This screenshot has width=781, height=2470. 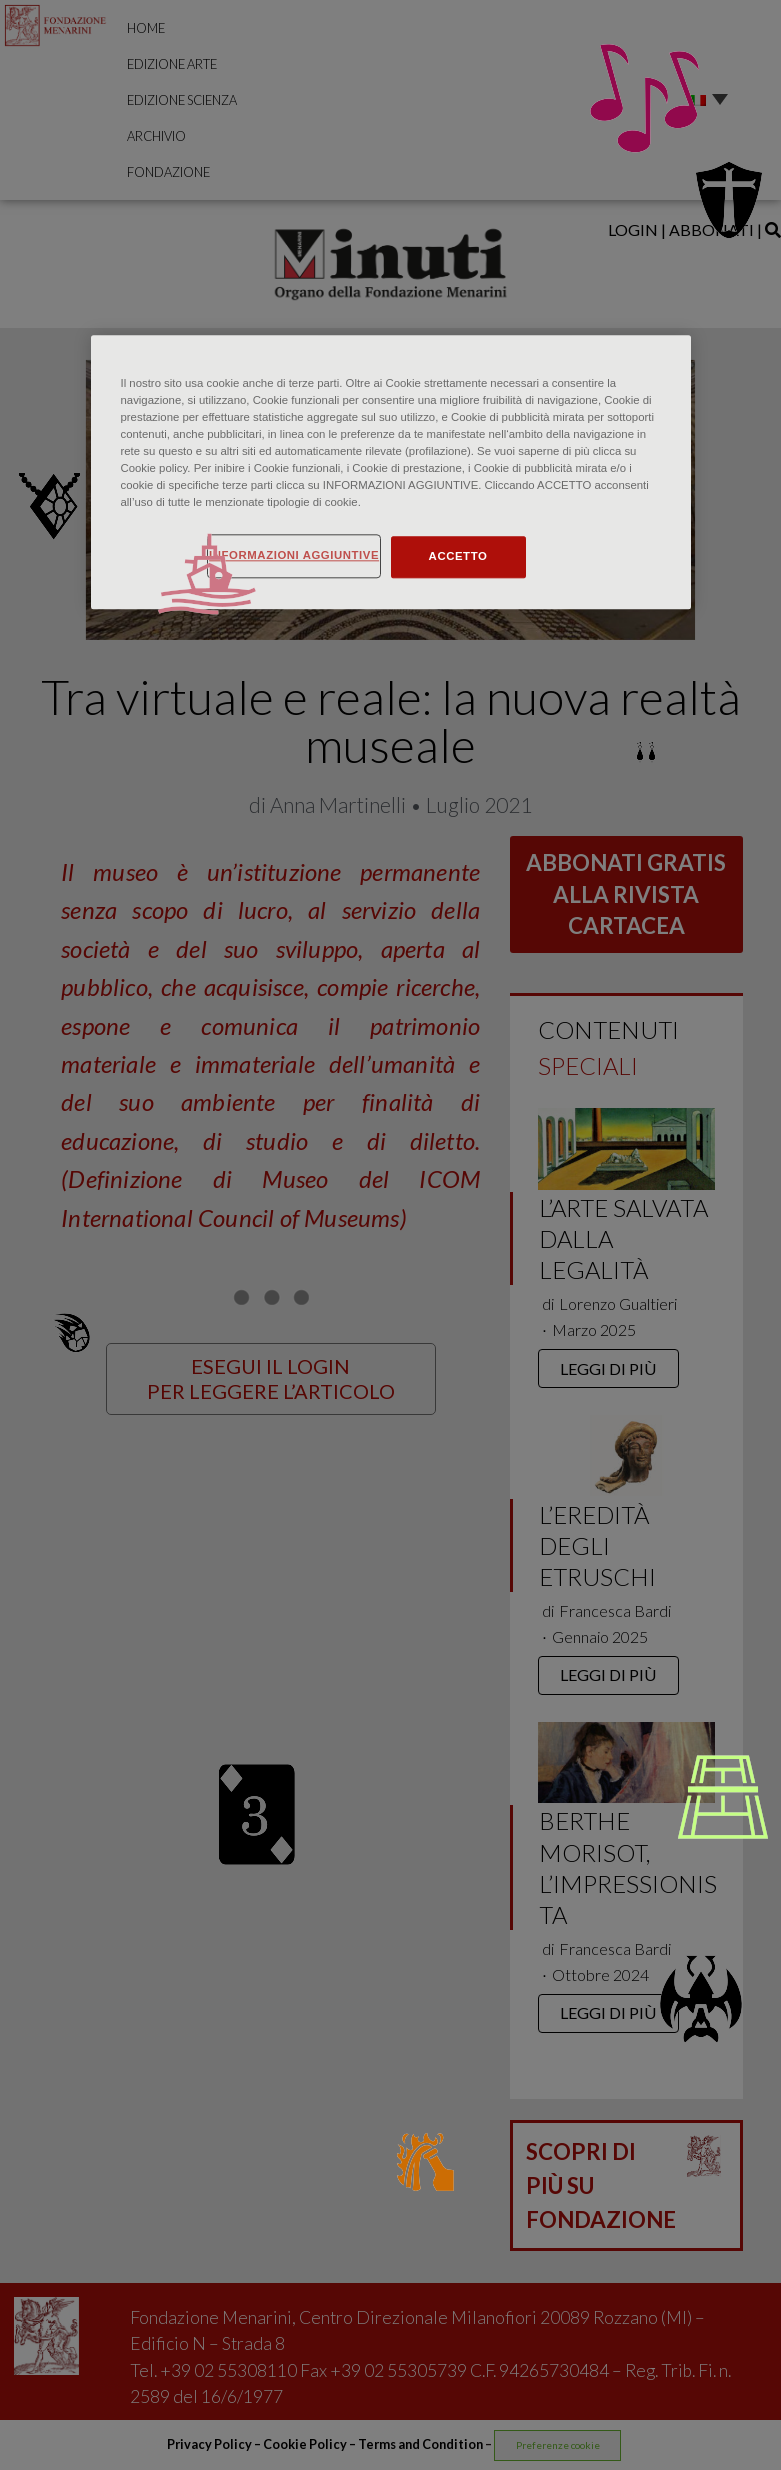 I want to click on browse or select earring accessories, so click(x=646, y=752).